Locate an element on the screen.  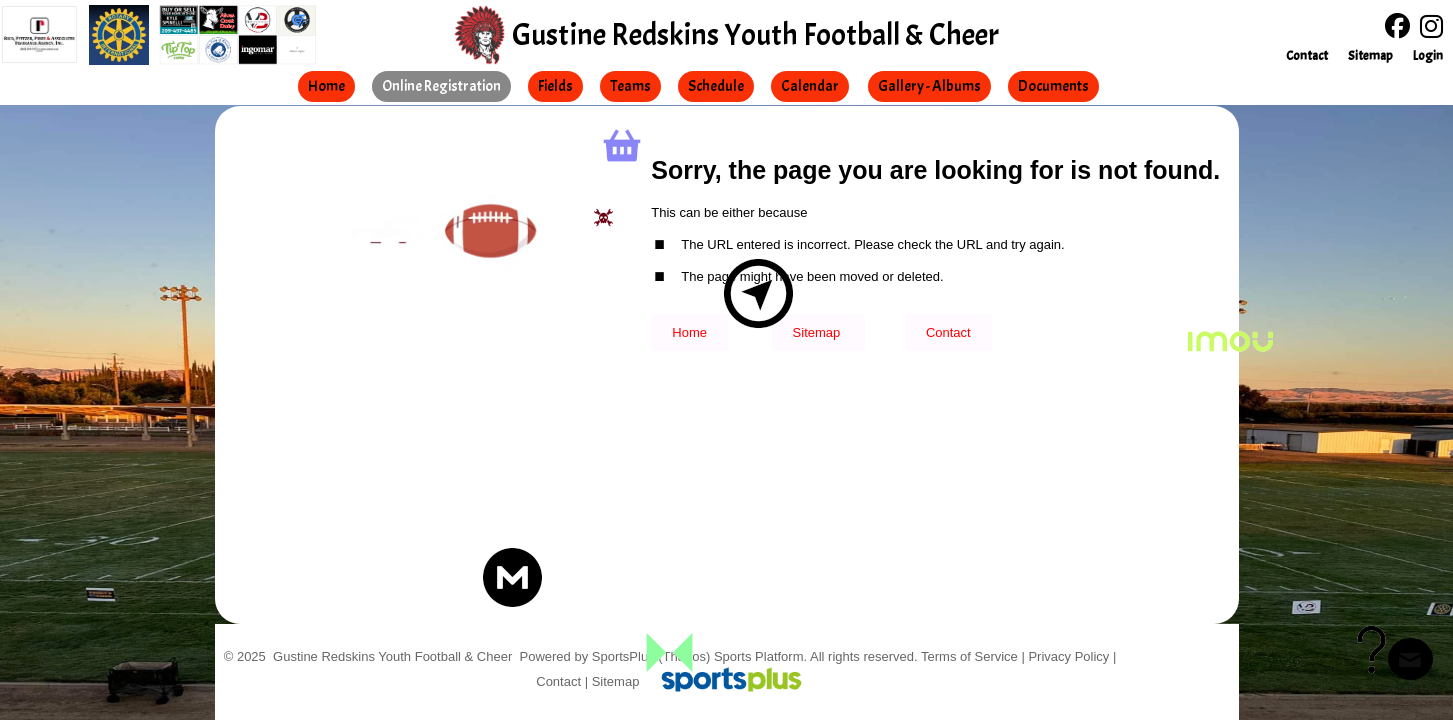
view your shopping basket is located at coordinates (622, 145).